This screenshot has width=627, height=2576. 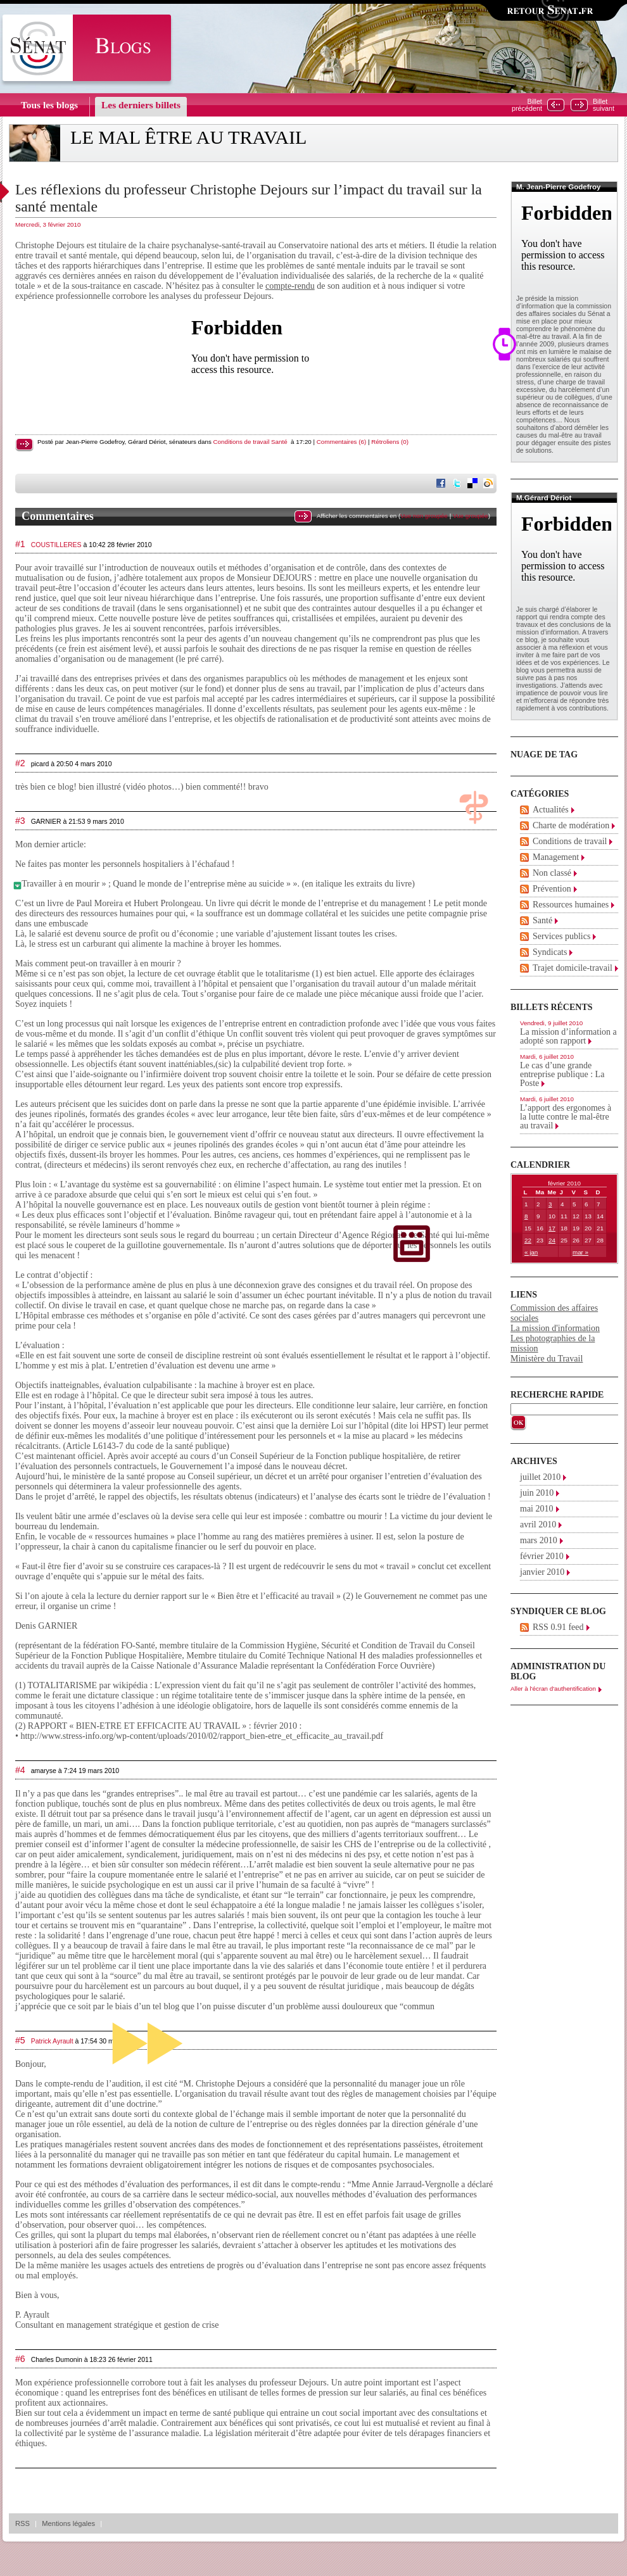 What do you see at coordinates (412, 1244) in the screenshot?
I see `access oven or cooking appliance controls` at bounding box center [412, 1244].